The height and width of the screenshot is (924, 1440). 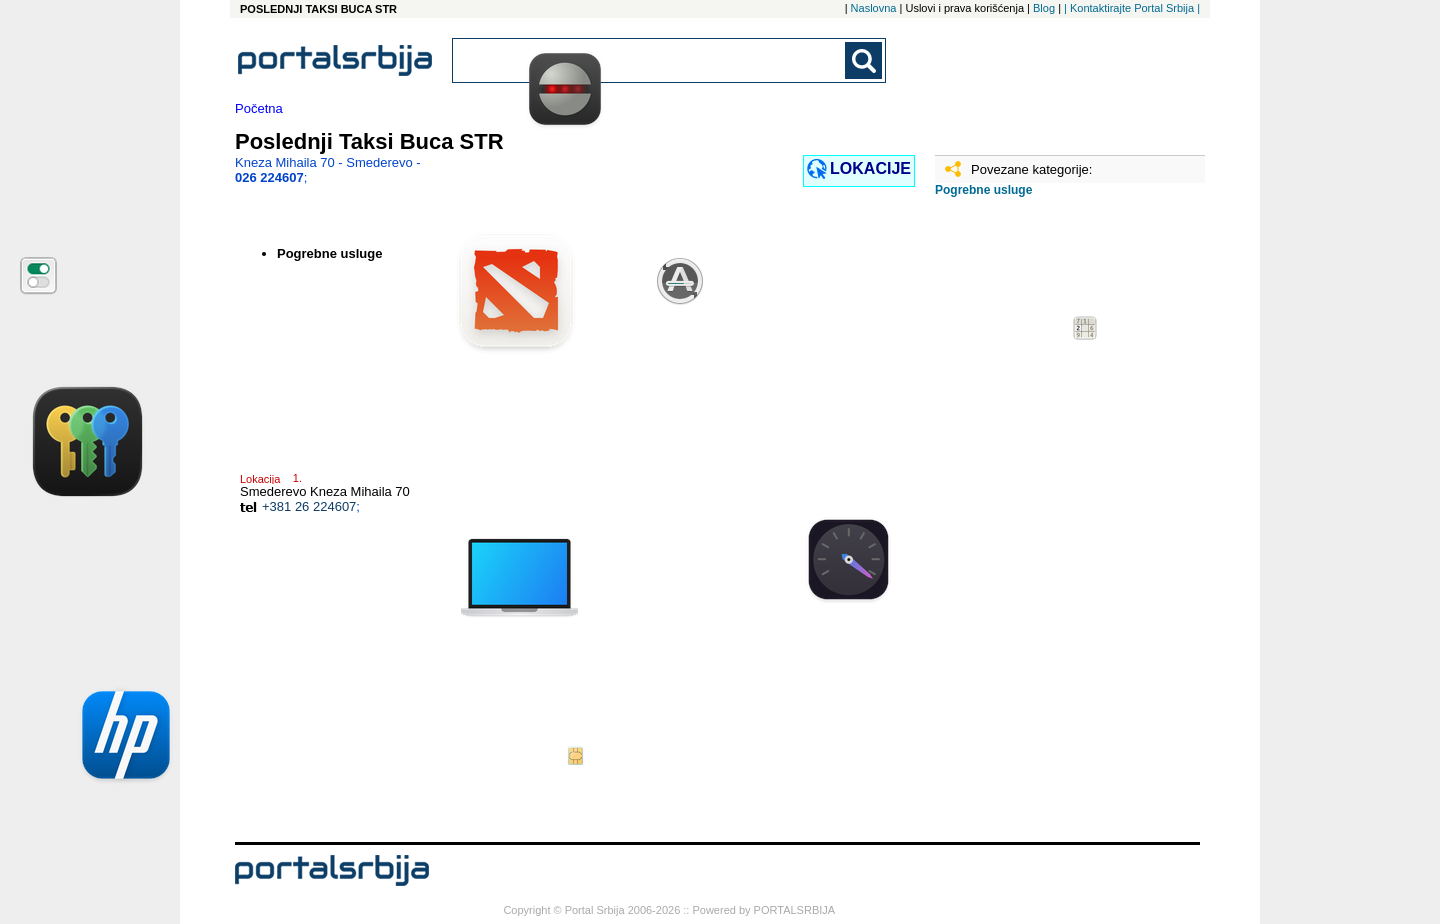 I want to click on check for system software updates, so click(x=680, y=281).